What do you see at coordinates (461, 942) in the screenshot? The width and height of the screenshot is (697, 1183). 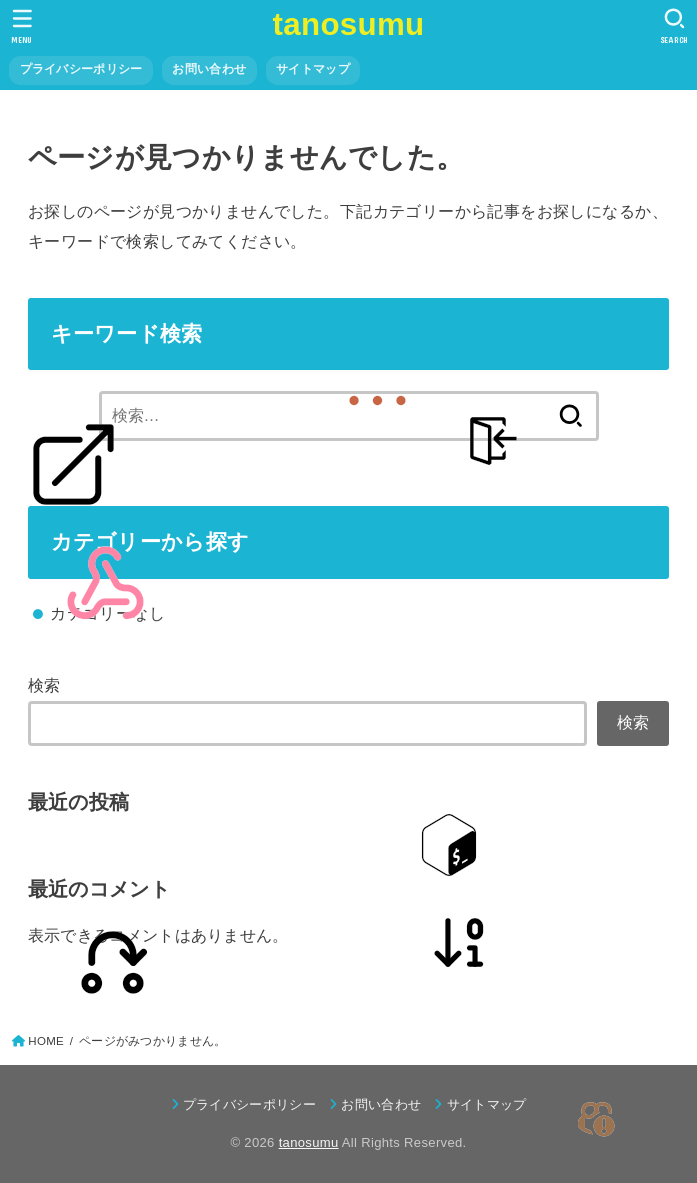 I see `sort numerically in ascending order` at bounding box center [461, 942].